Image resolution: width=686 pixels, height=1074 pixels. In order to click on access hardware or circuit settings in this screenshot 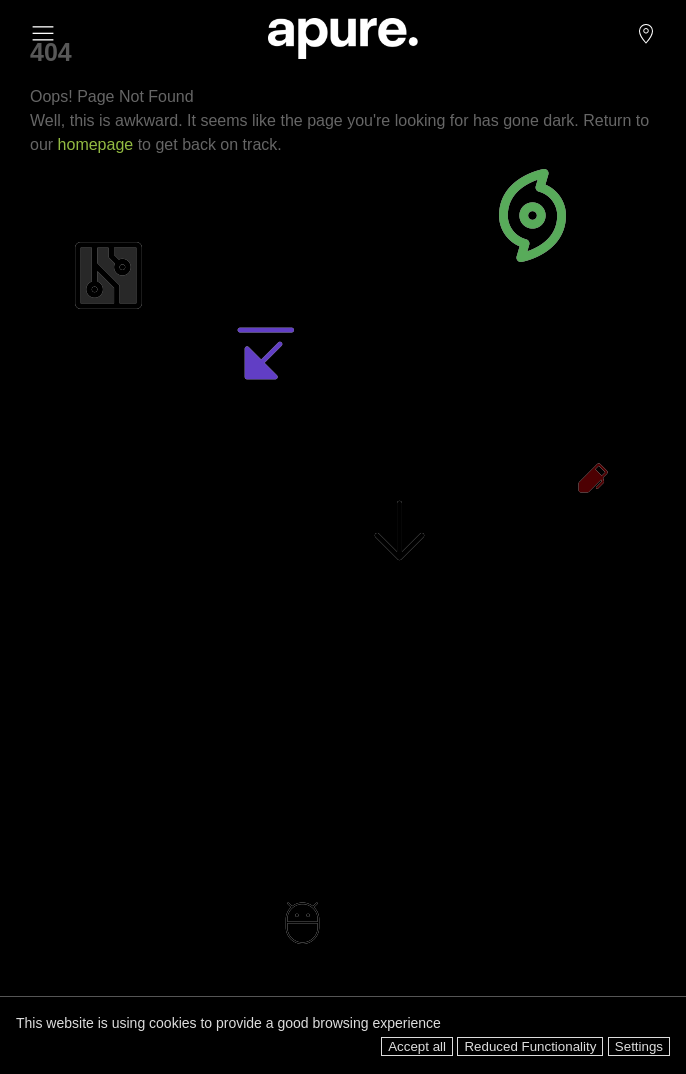, I will do `click(108, 275)`.